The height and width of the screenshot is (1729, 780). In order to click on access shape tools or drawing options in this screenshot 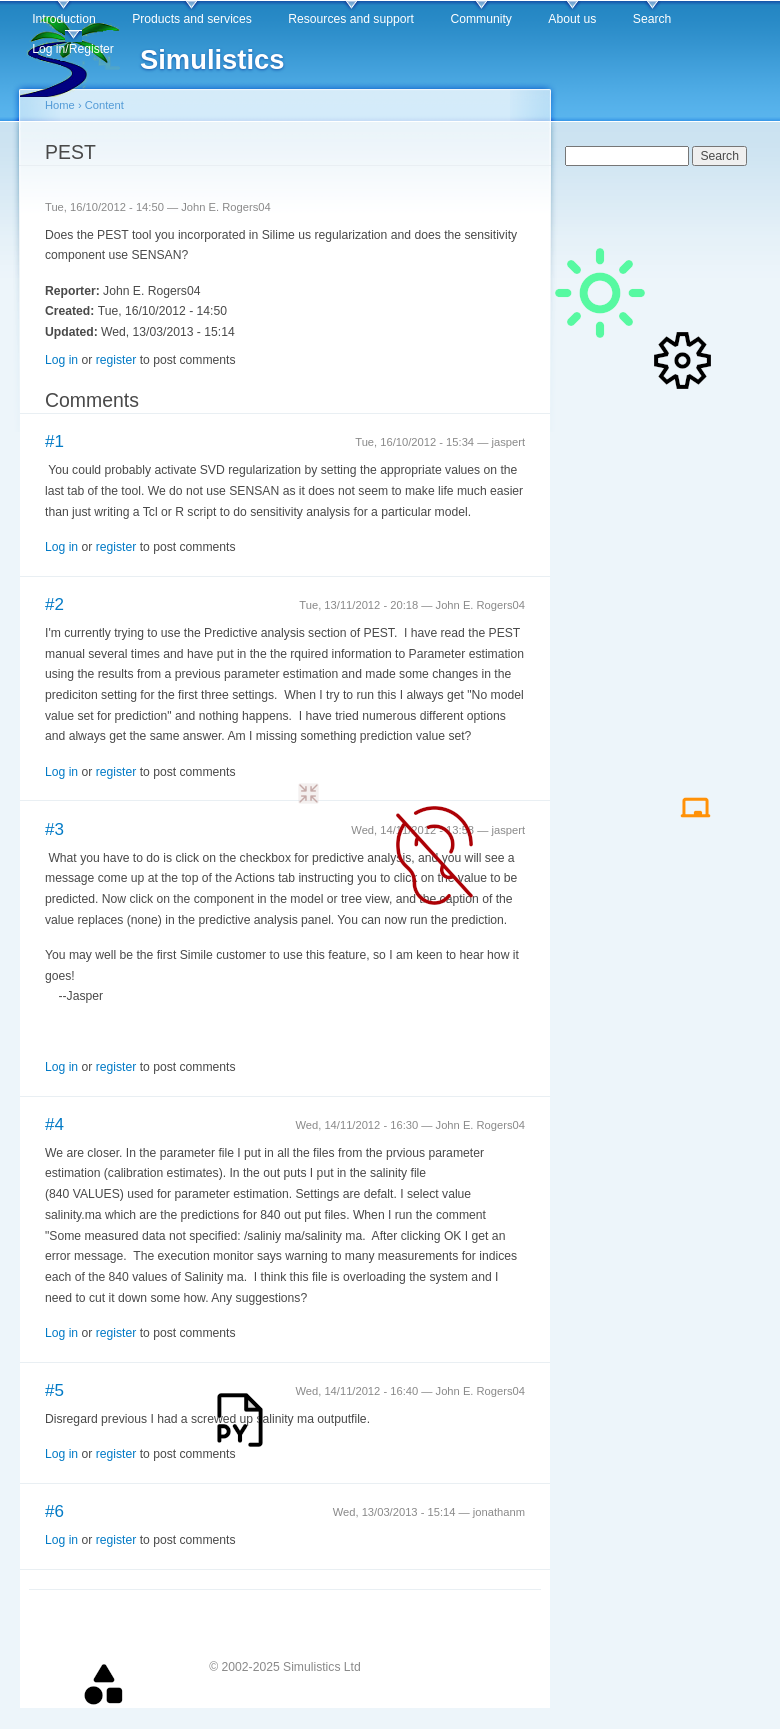, I will do `click(104, 1685)`.